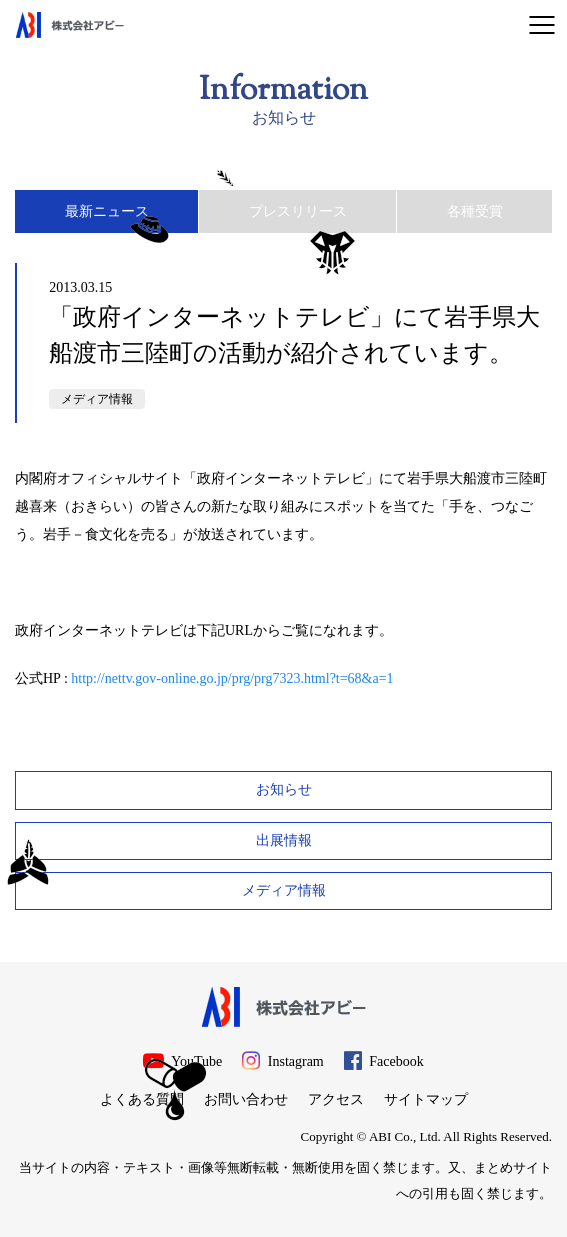 This screenshot has height=1237, width=567. Describe the element at coordinates (225, 178) in the screenshot. I see `indicates a combo attack or chain skill` at that location.